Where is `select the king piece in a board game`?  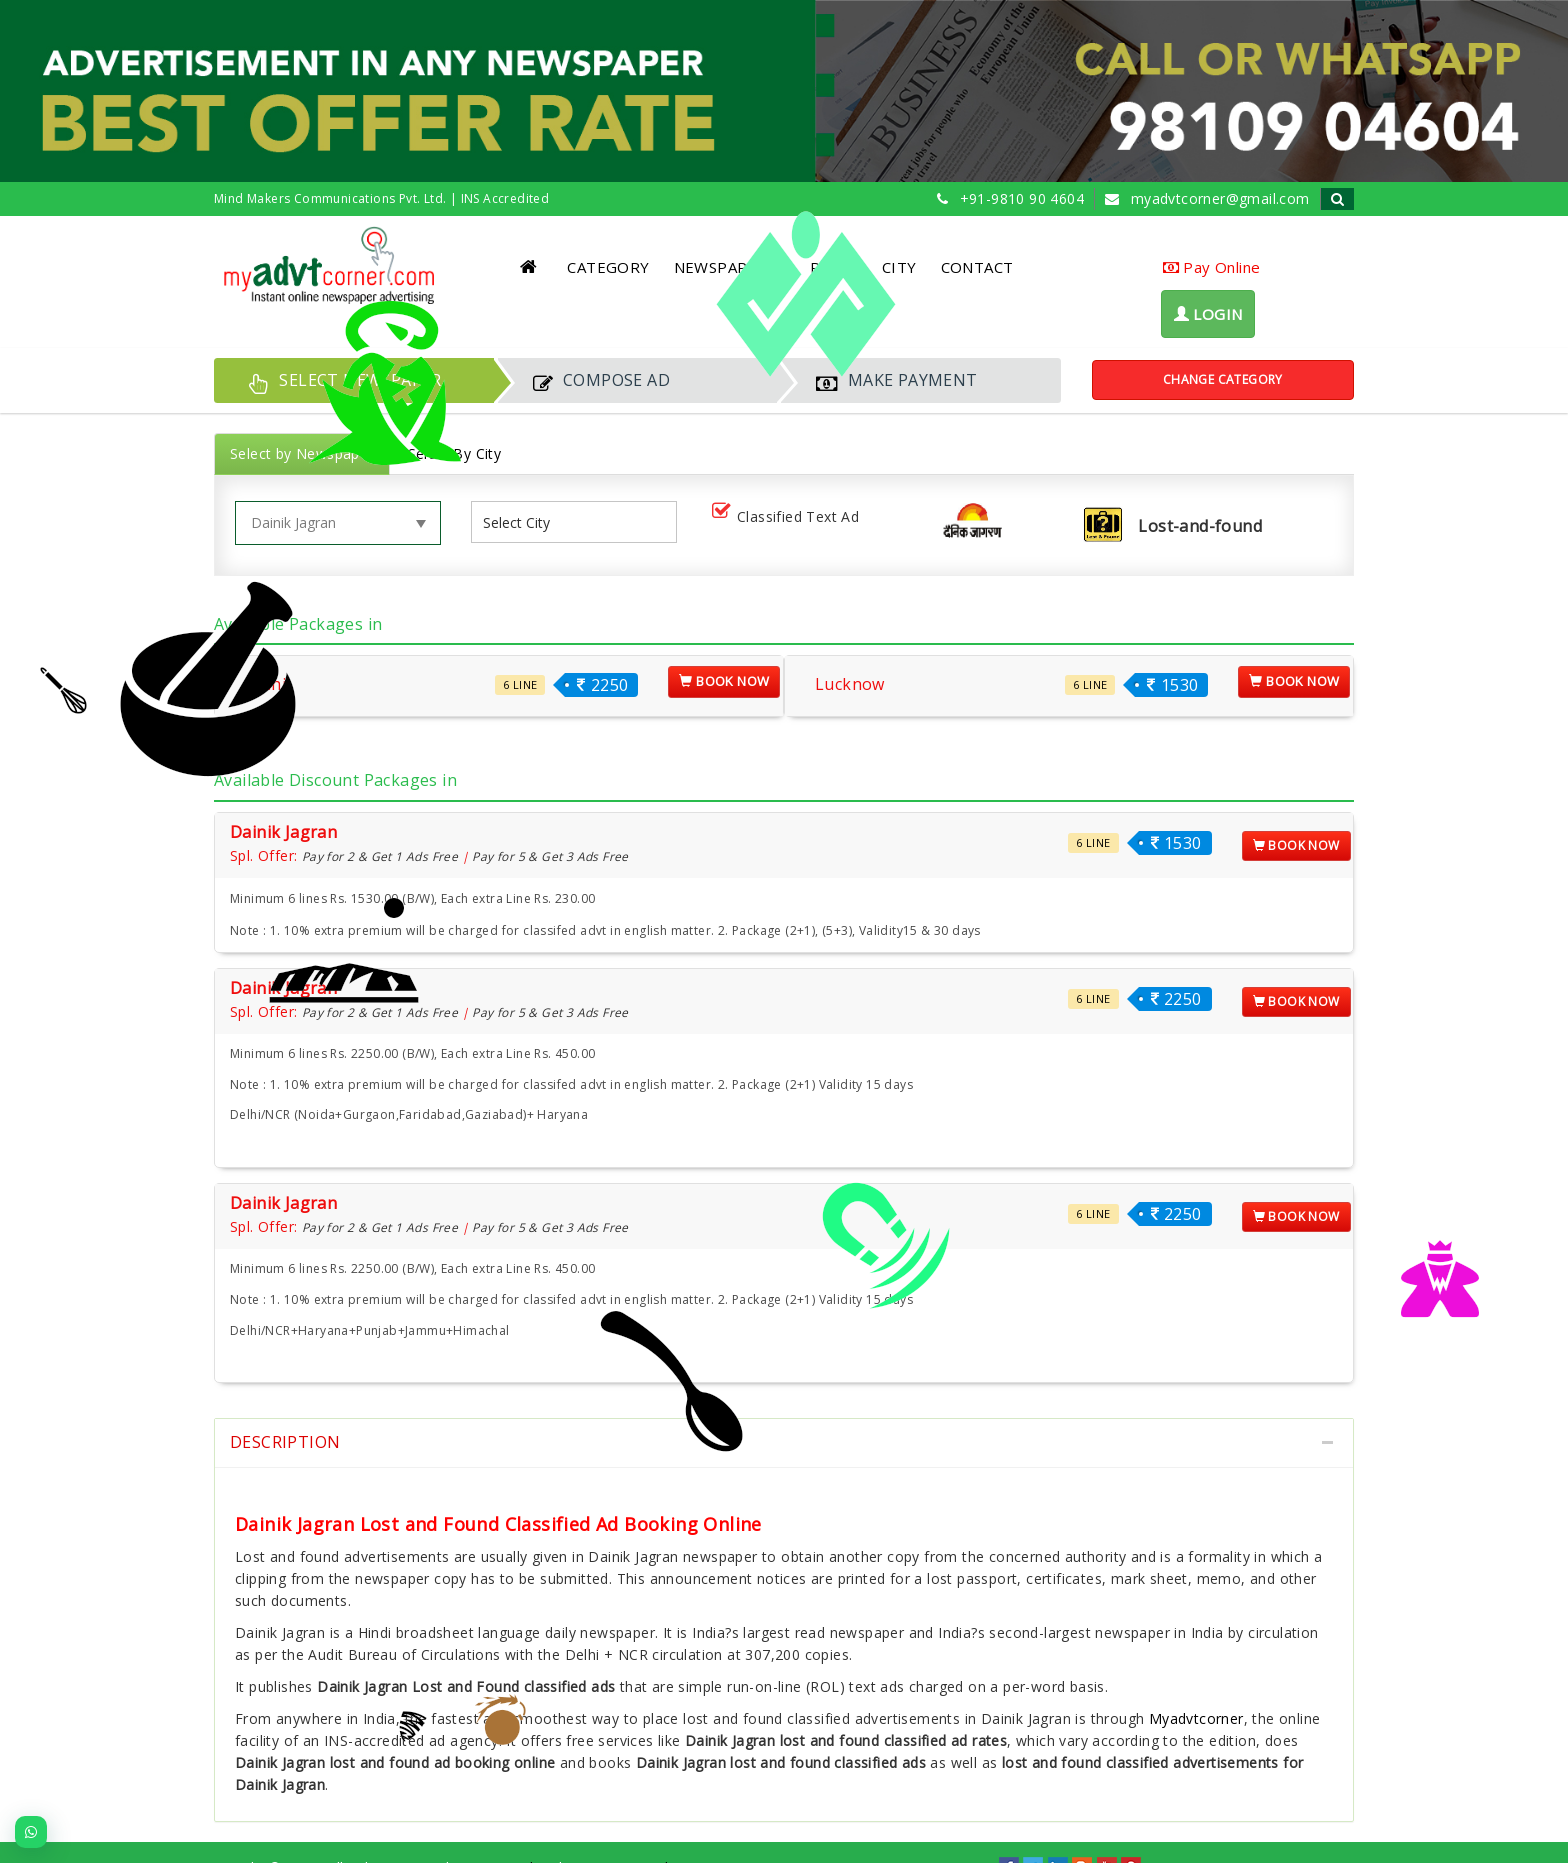
select the king piece in a board game is located at coordinates (1440, 1281).